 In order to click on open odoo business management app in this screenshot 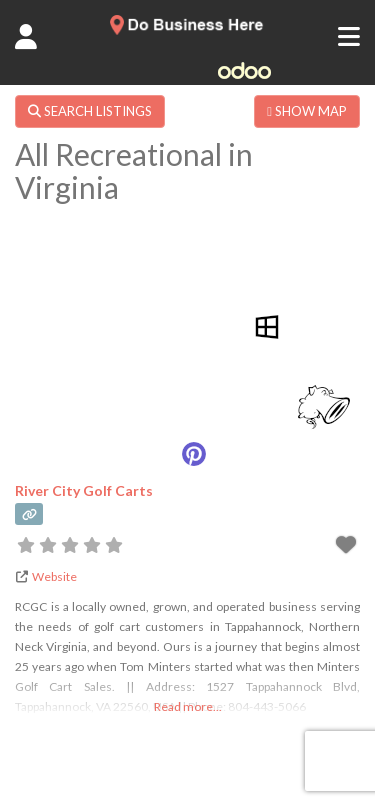, I will do `click(244, 70)`.